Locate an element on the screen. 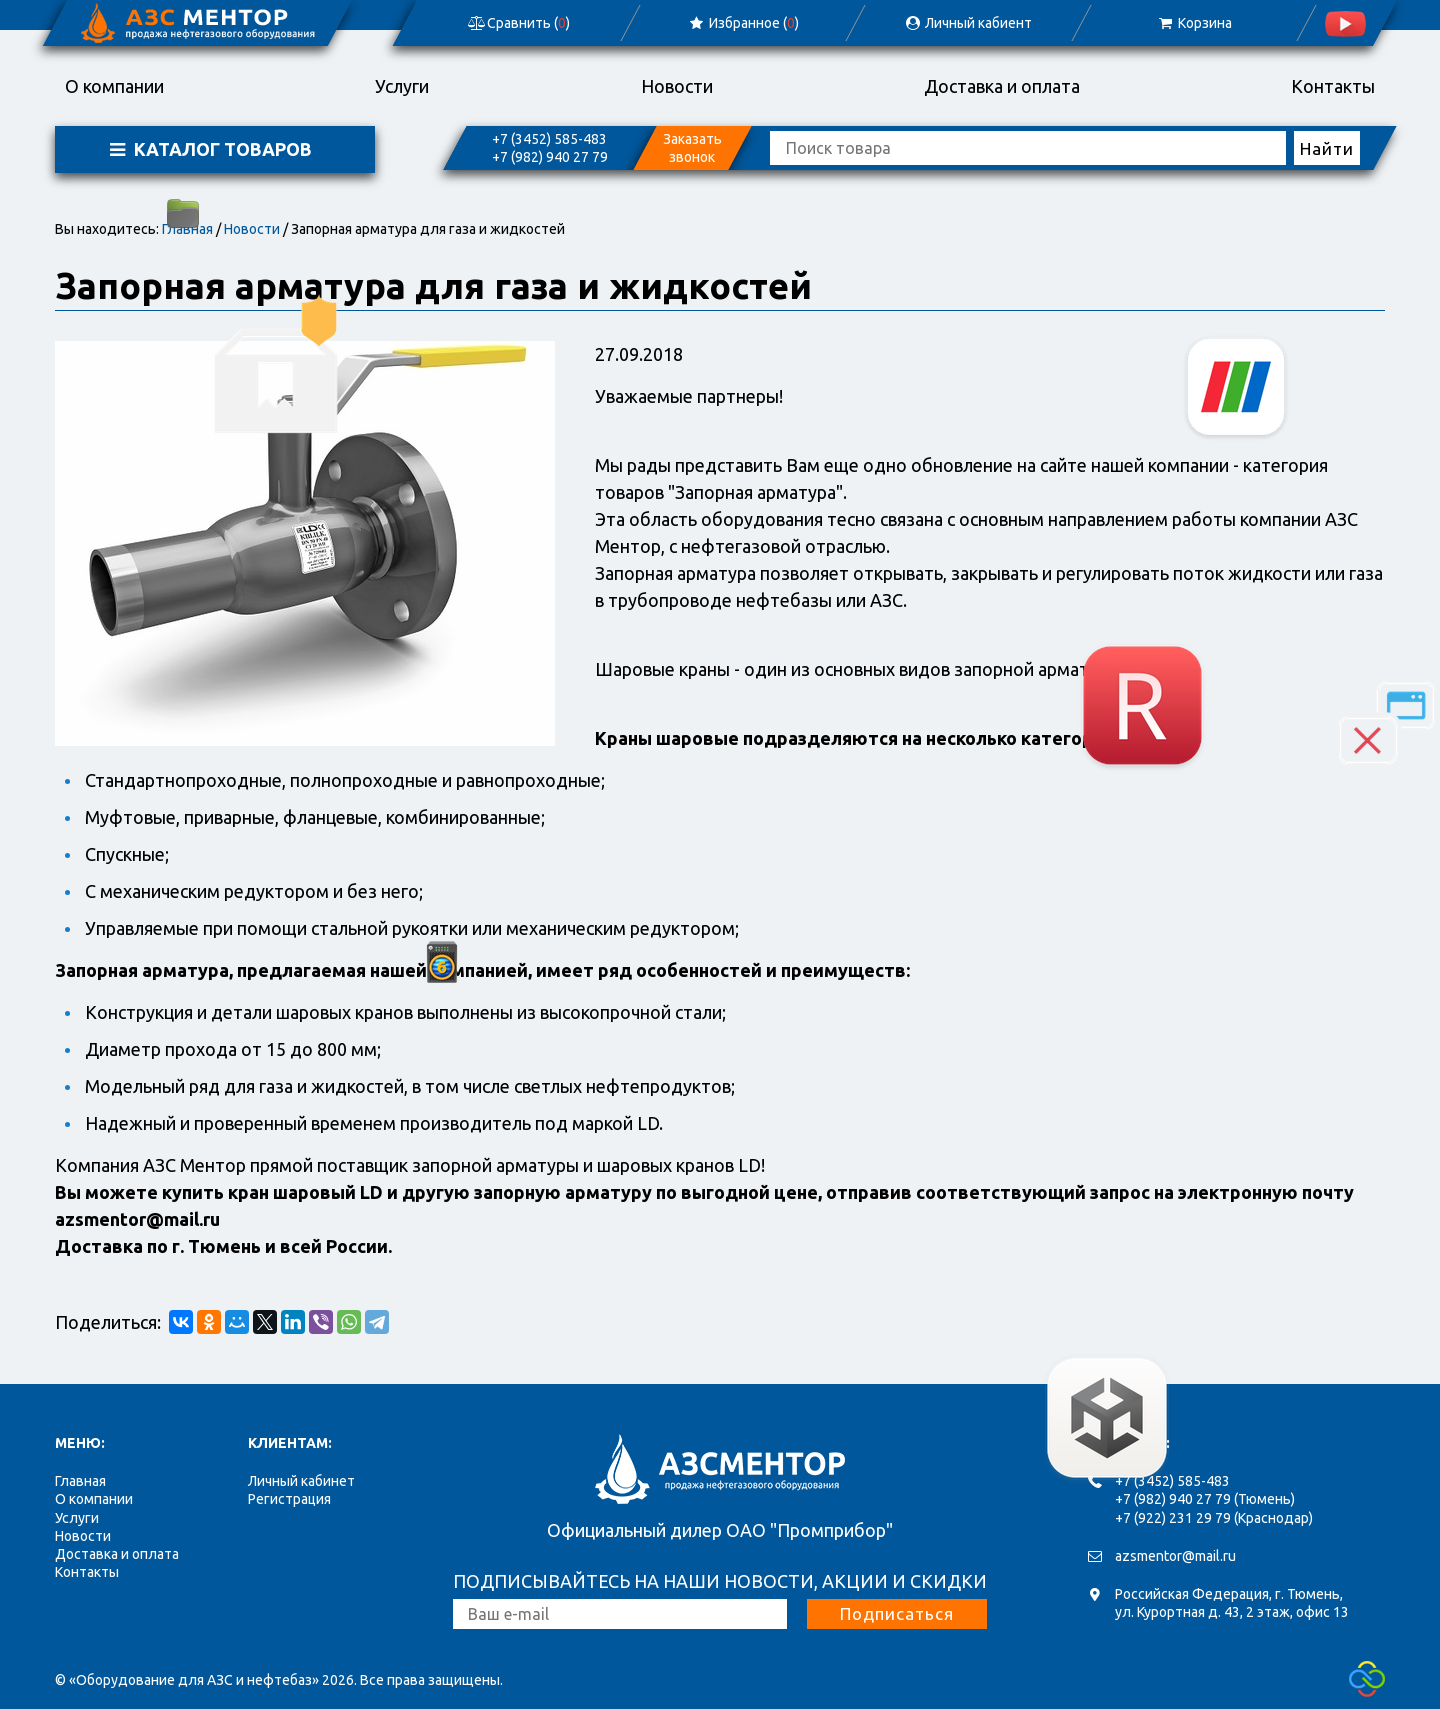 The height and width of the screenshot is (1709, 1440). open unity hub application is located at coordinates (1107, 1418).